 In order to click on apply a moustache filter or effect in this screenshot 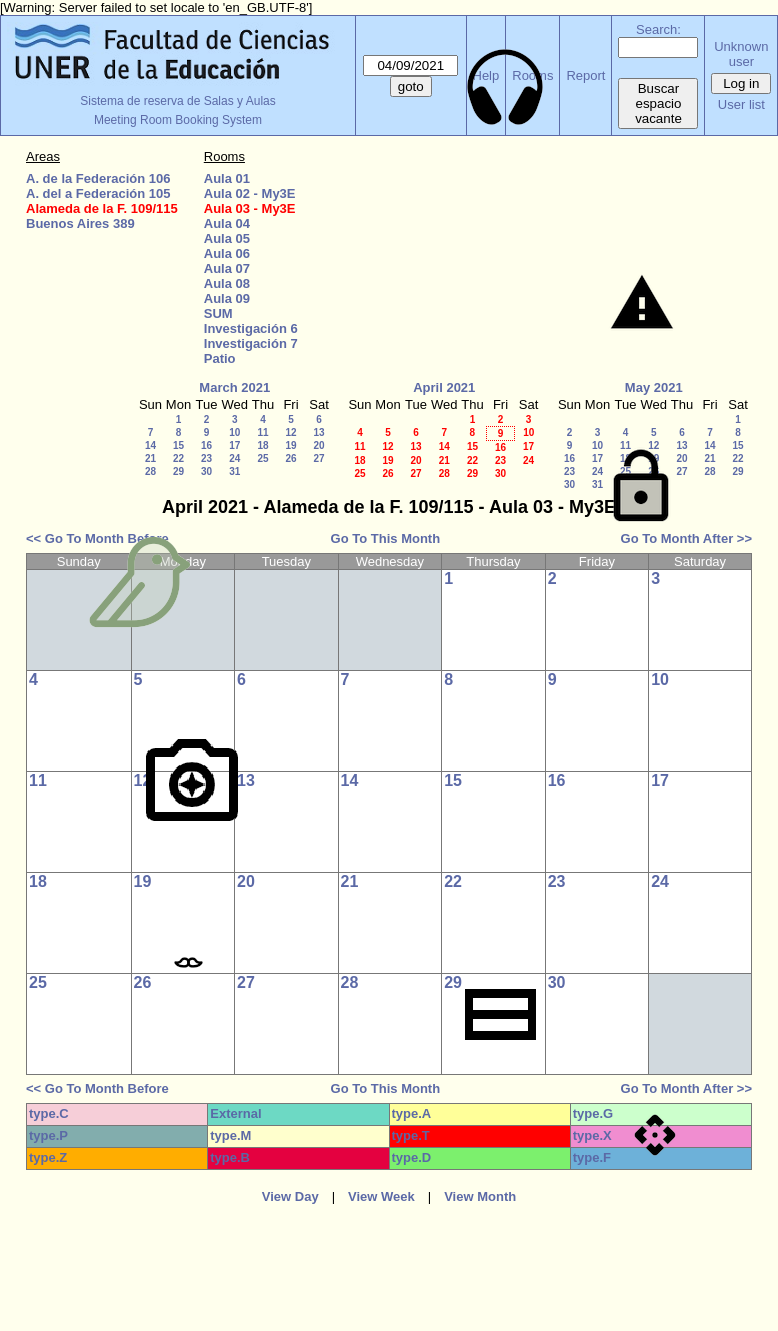, I will do `click(188, 962)`.